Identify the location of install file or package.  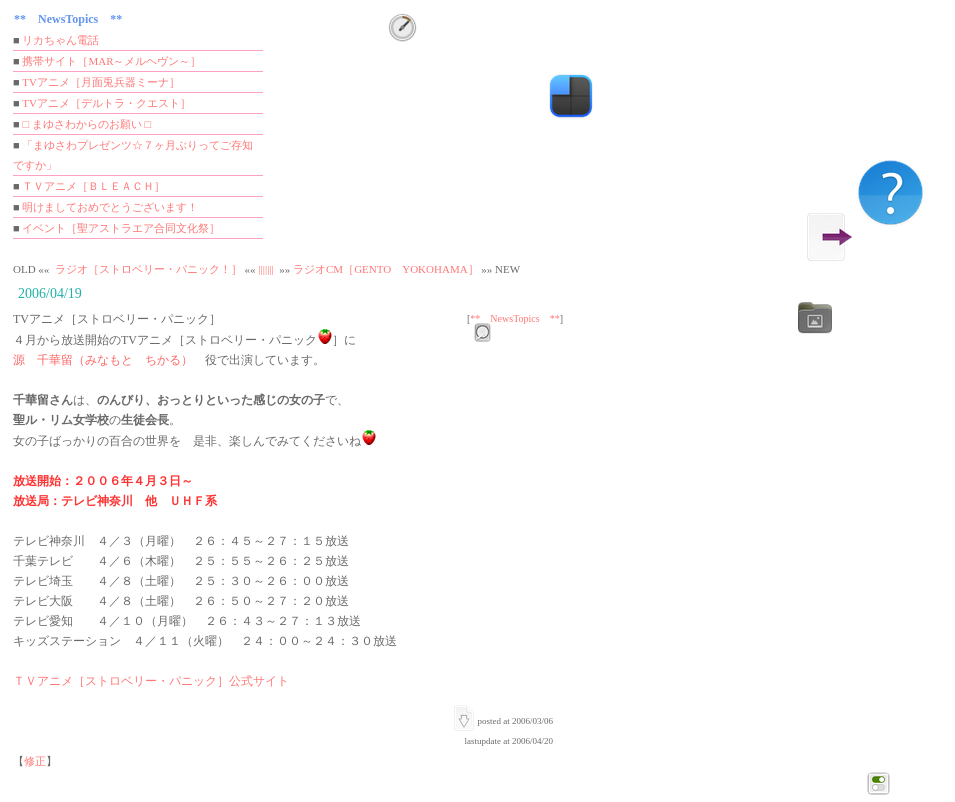
(464, 718).